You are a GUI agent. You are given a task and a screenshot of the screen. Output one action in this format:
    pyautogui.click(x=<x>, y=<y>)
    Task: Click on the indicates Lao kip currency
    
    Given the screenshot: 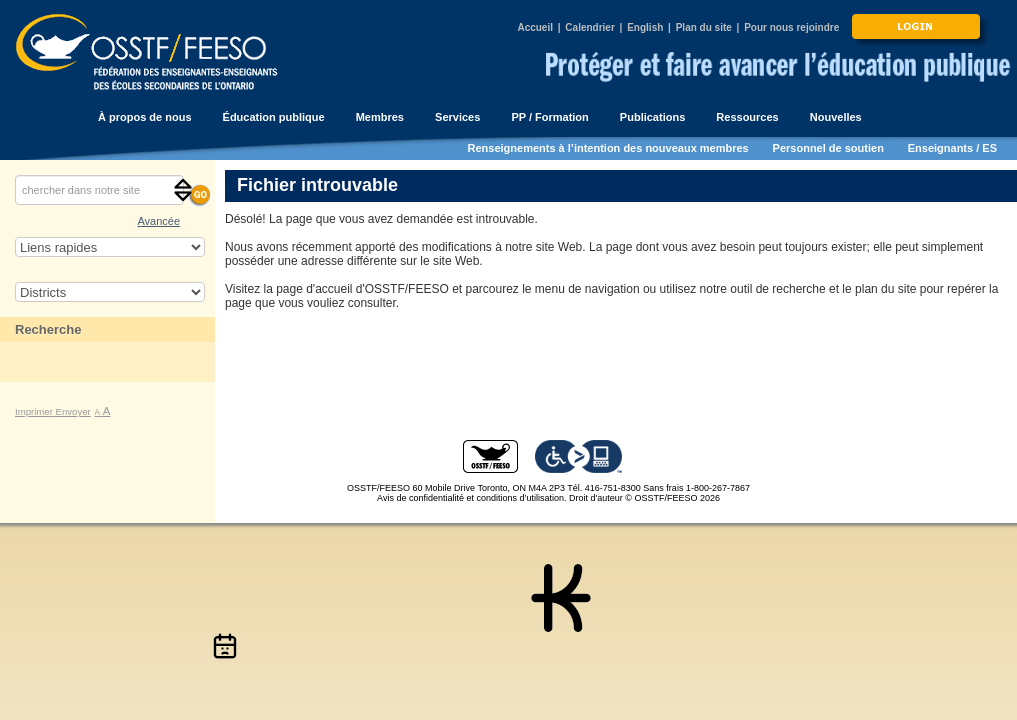 What is the action you would take?
    pyautogui.click(x=561, y=598)
    